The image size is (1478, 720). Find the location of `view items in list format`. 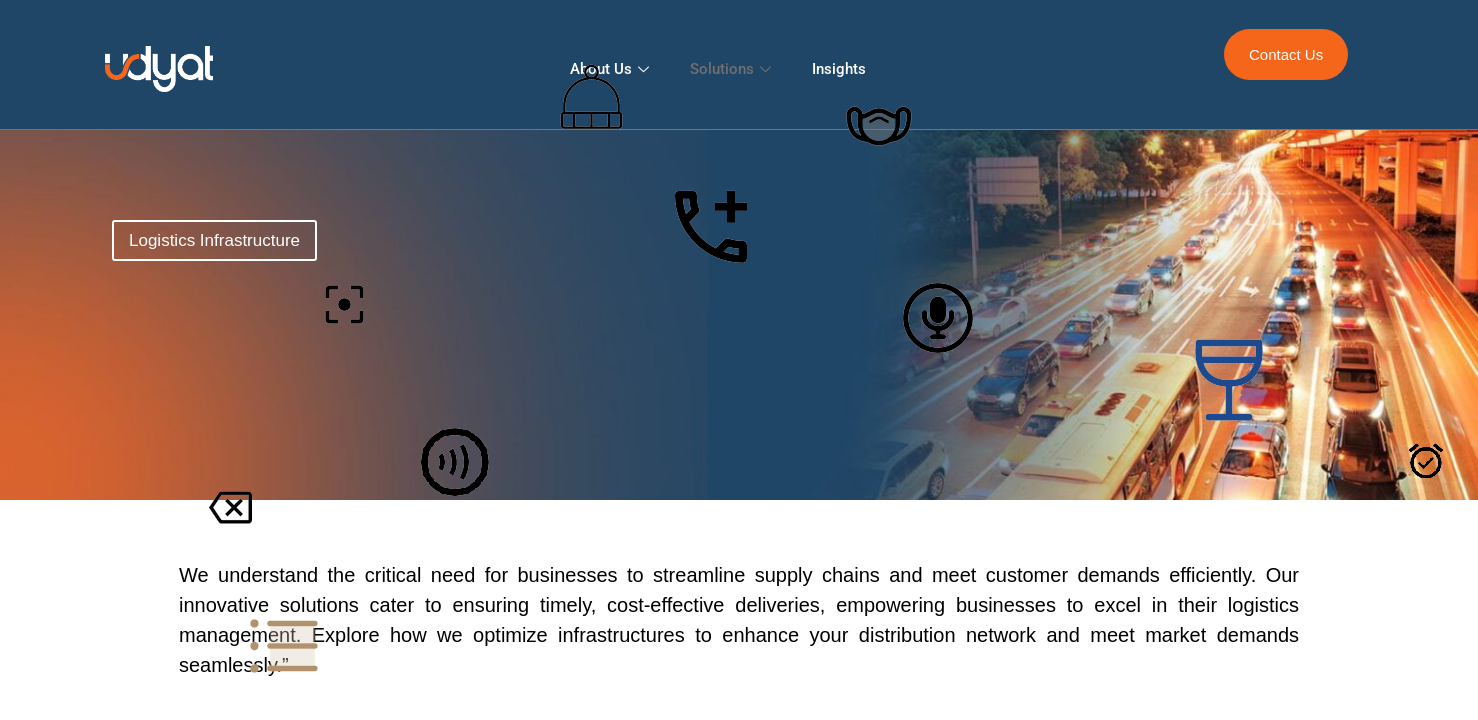

view items in list format is located at coordinates (284, 646).